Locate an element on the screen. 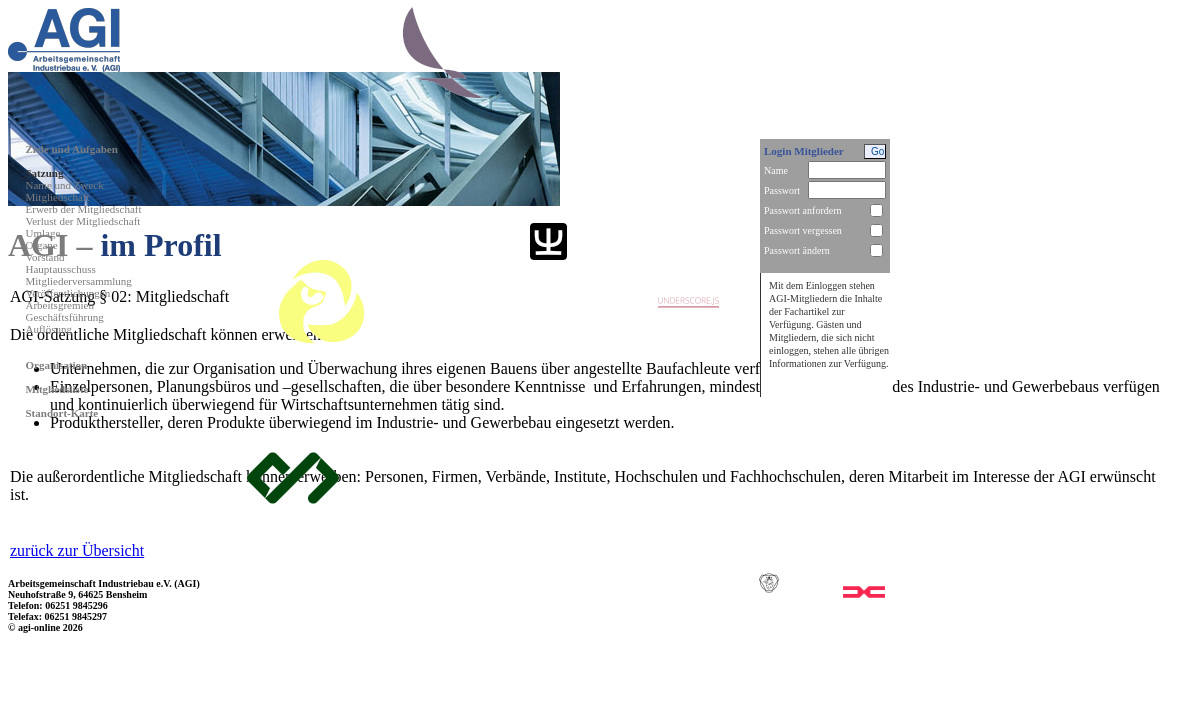  underscore.js library logo is located at coordinates (688, 302).